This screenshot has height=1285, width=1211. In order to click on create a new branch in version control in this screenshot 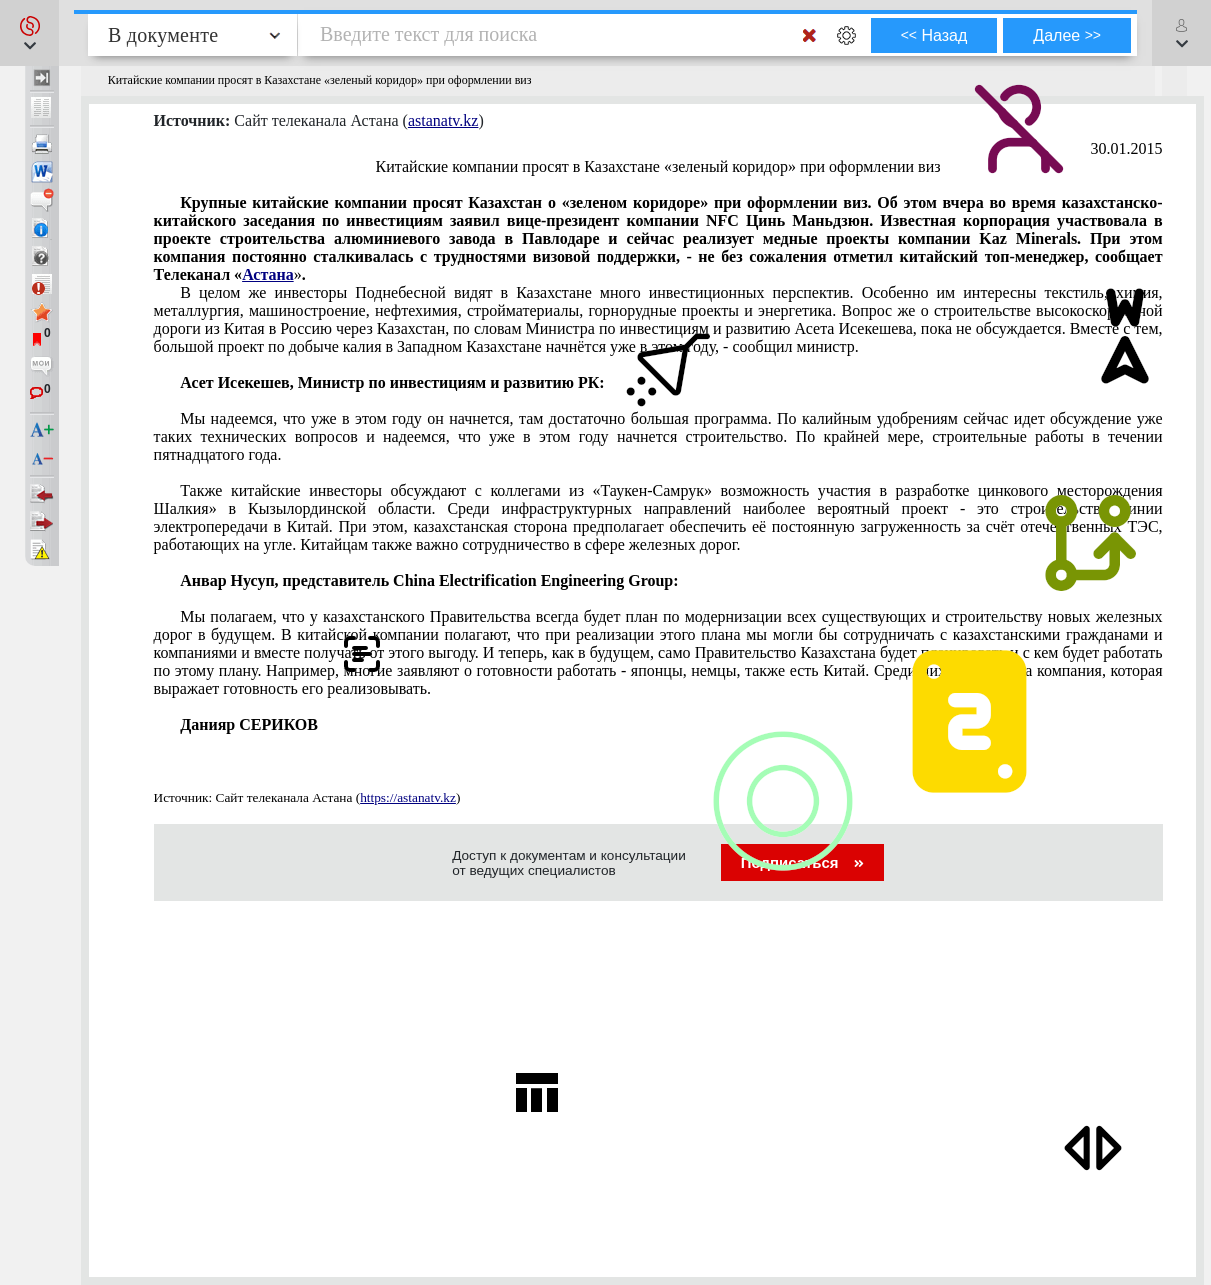, I will do `click(1088, 543)`.